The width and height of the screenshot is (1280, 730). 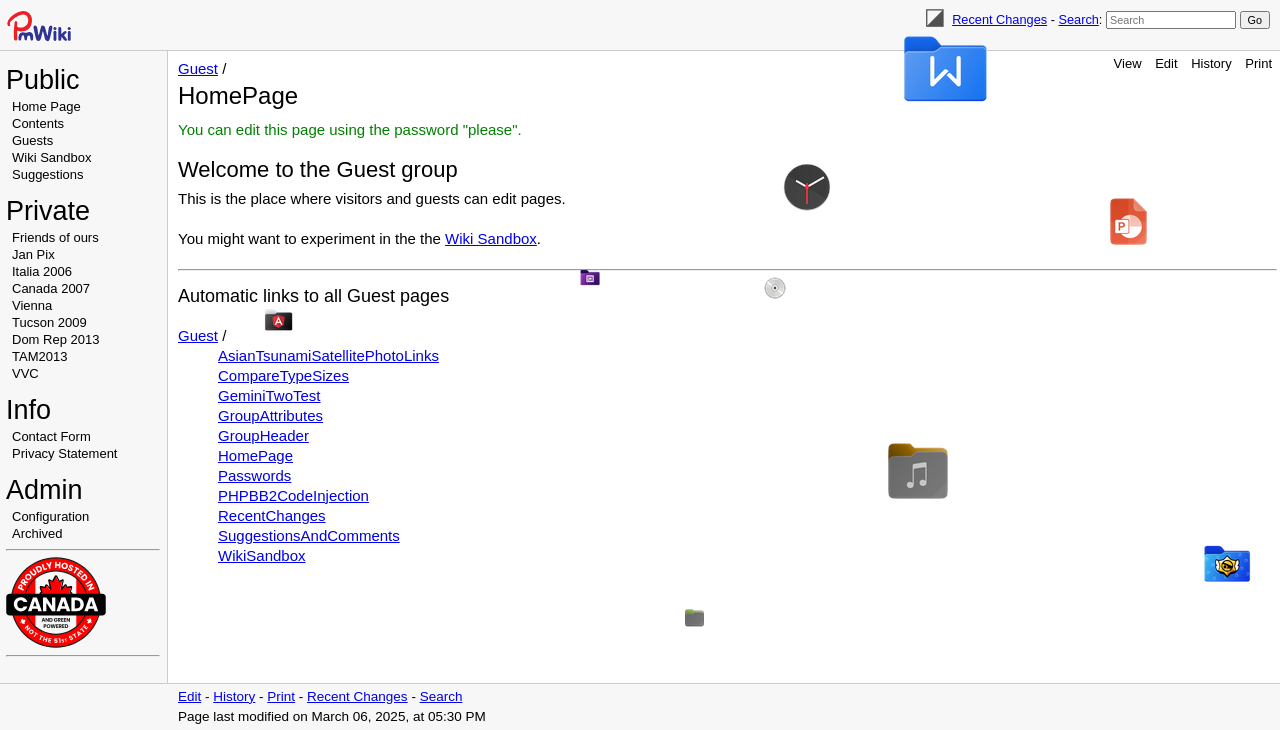 I want to click on open file folder, so click(x=694, y=617).